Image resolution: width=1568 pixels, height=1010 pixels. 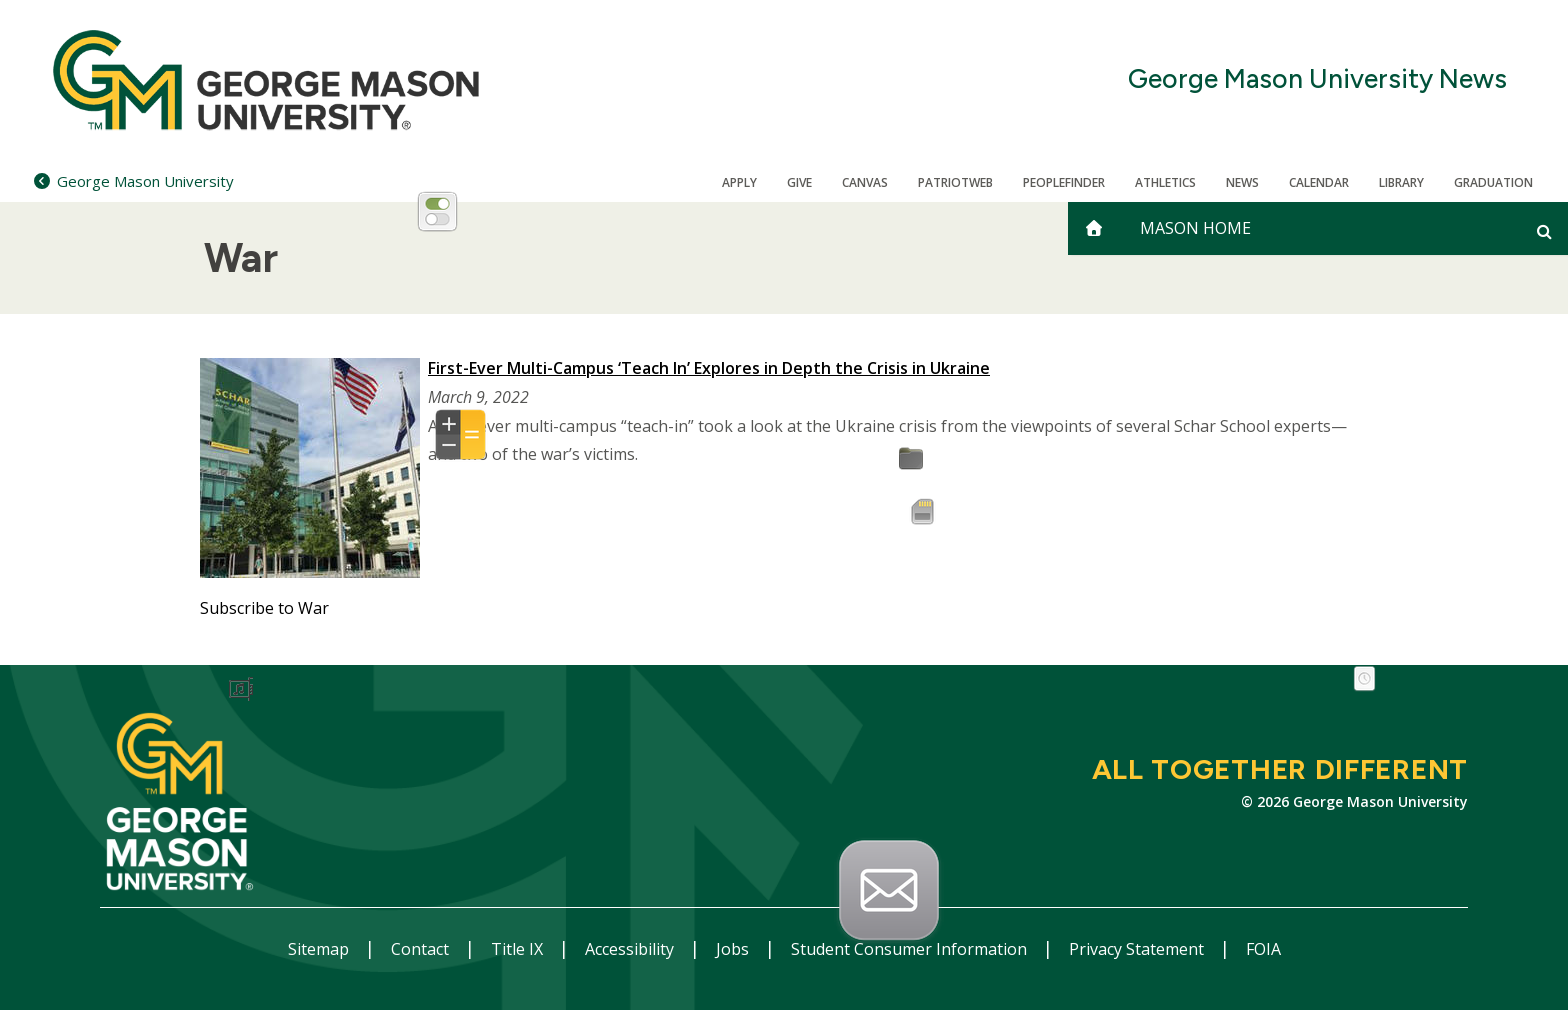 What do you see at coordinates (437, 211) in the screenshot?
I see `open system tweaks or settings customization` at bounding box center [437, 211].